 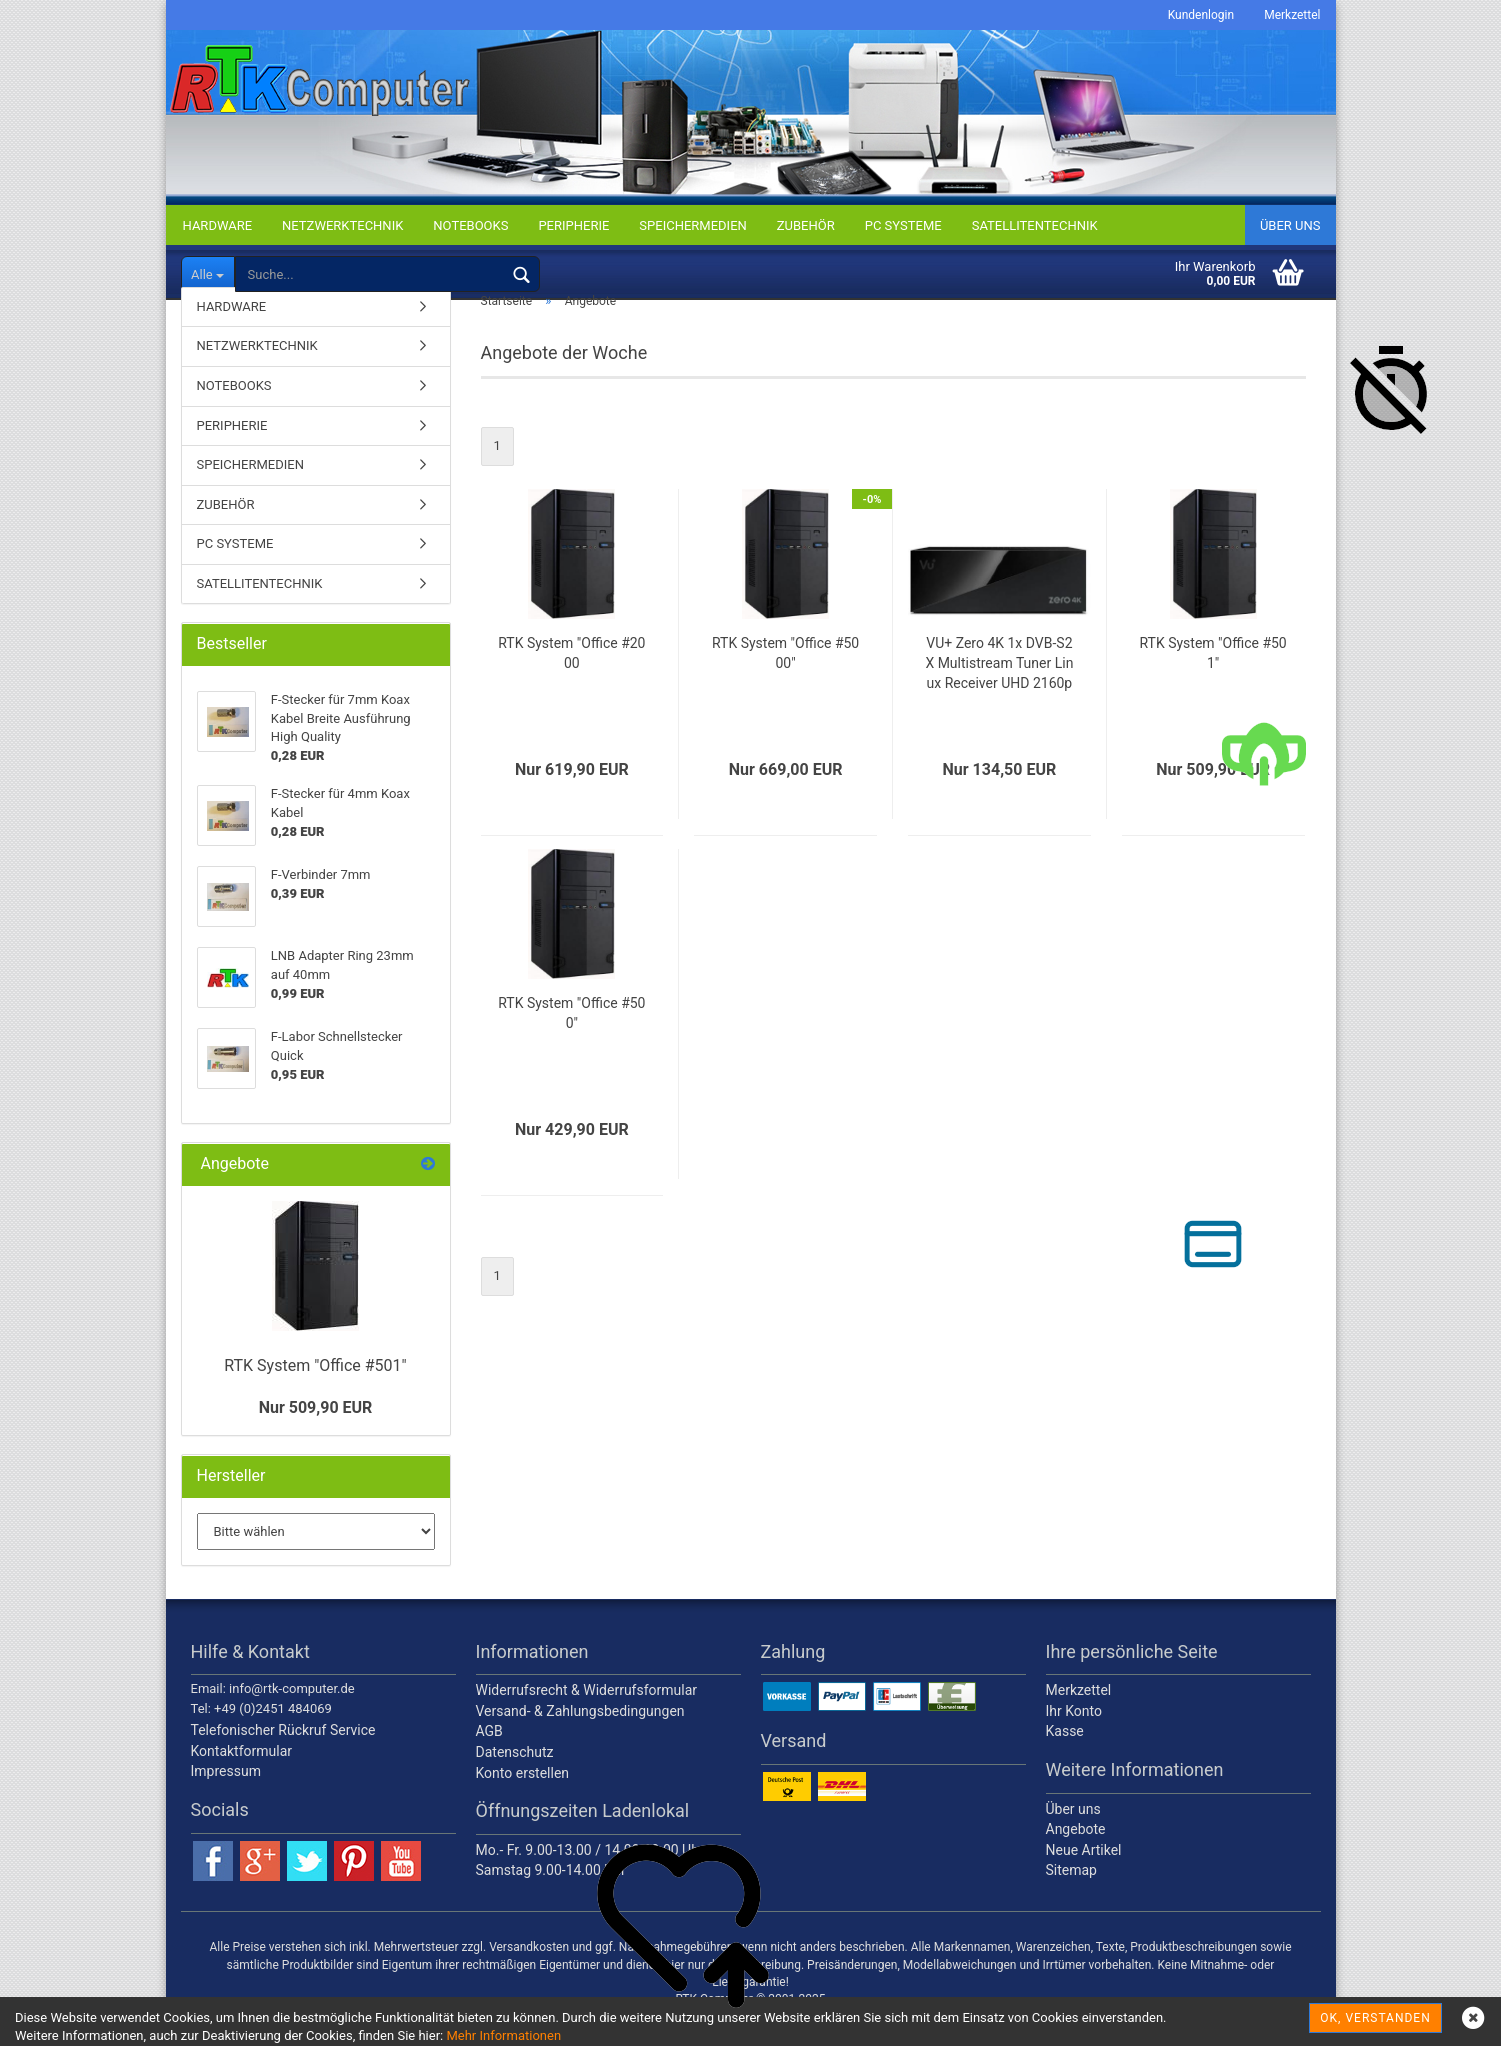 I want to click on indicates respiratory protection or ventilator equipment, so click(x=1264, y=752).